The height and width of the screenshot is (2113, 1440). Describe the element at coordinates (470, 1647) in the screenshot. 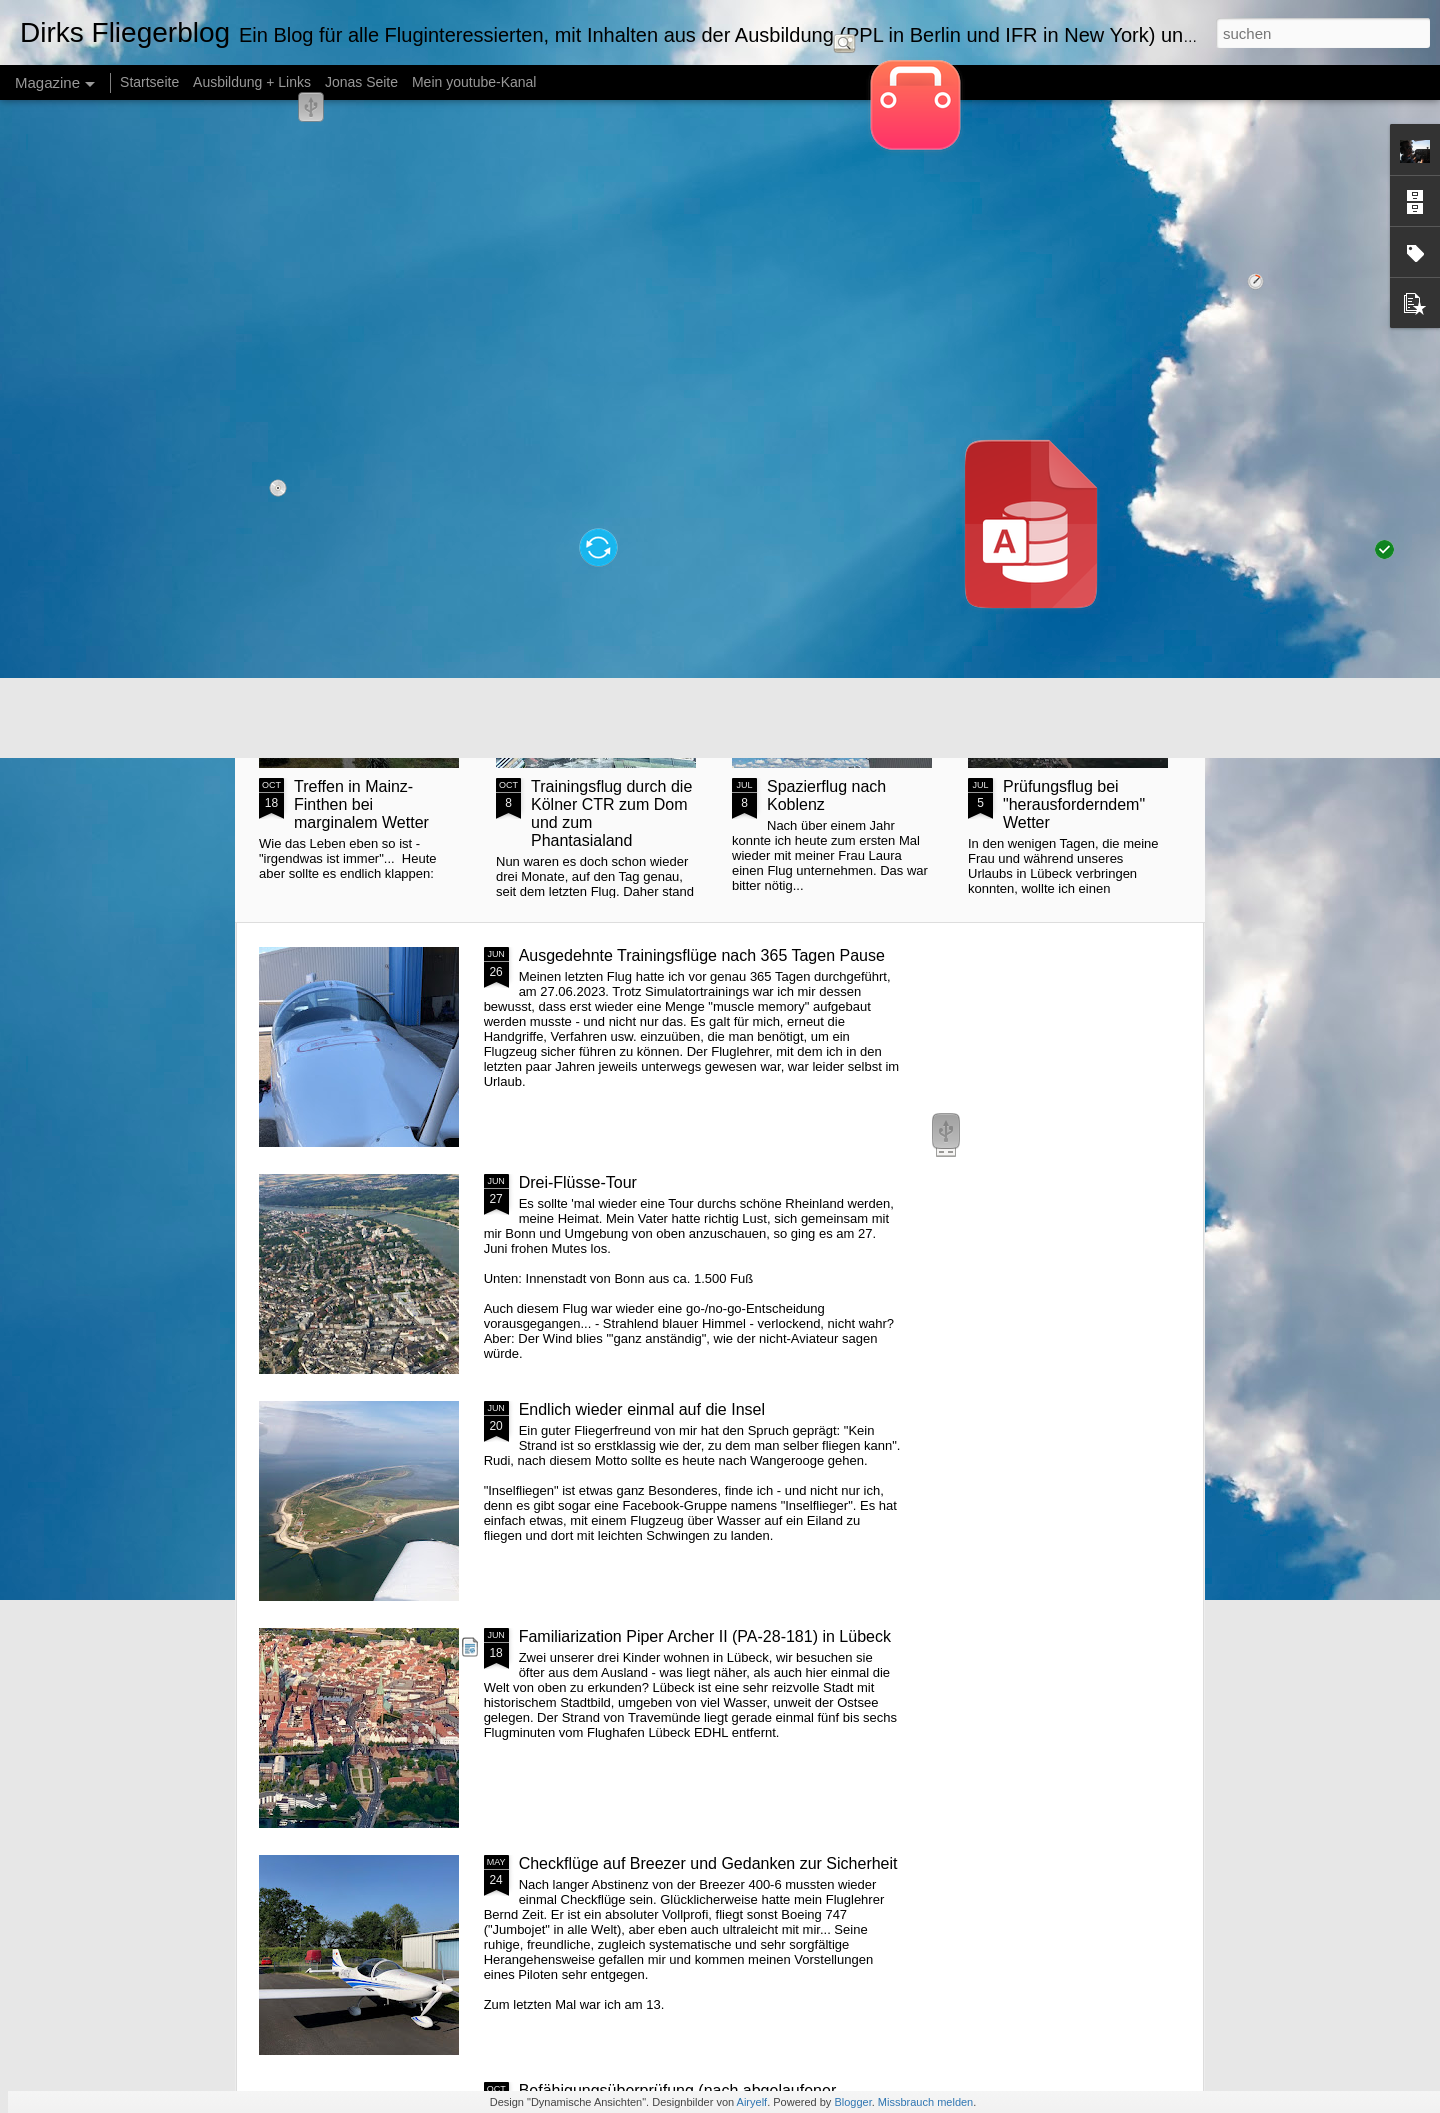

I see `libreoffice web document file type` at that location.